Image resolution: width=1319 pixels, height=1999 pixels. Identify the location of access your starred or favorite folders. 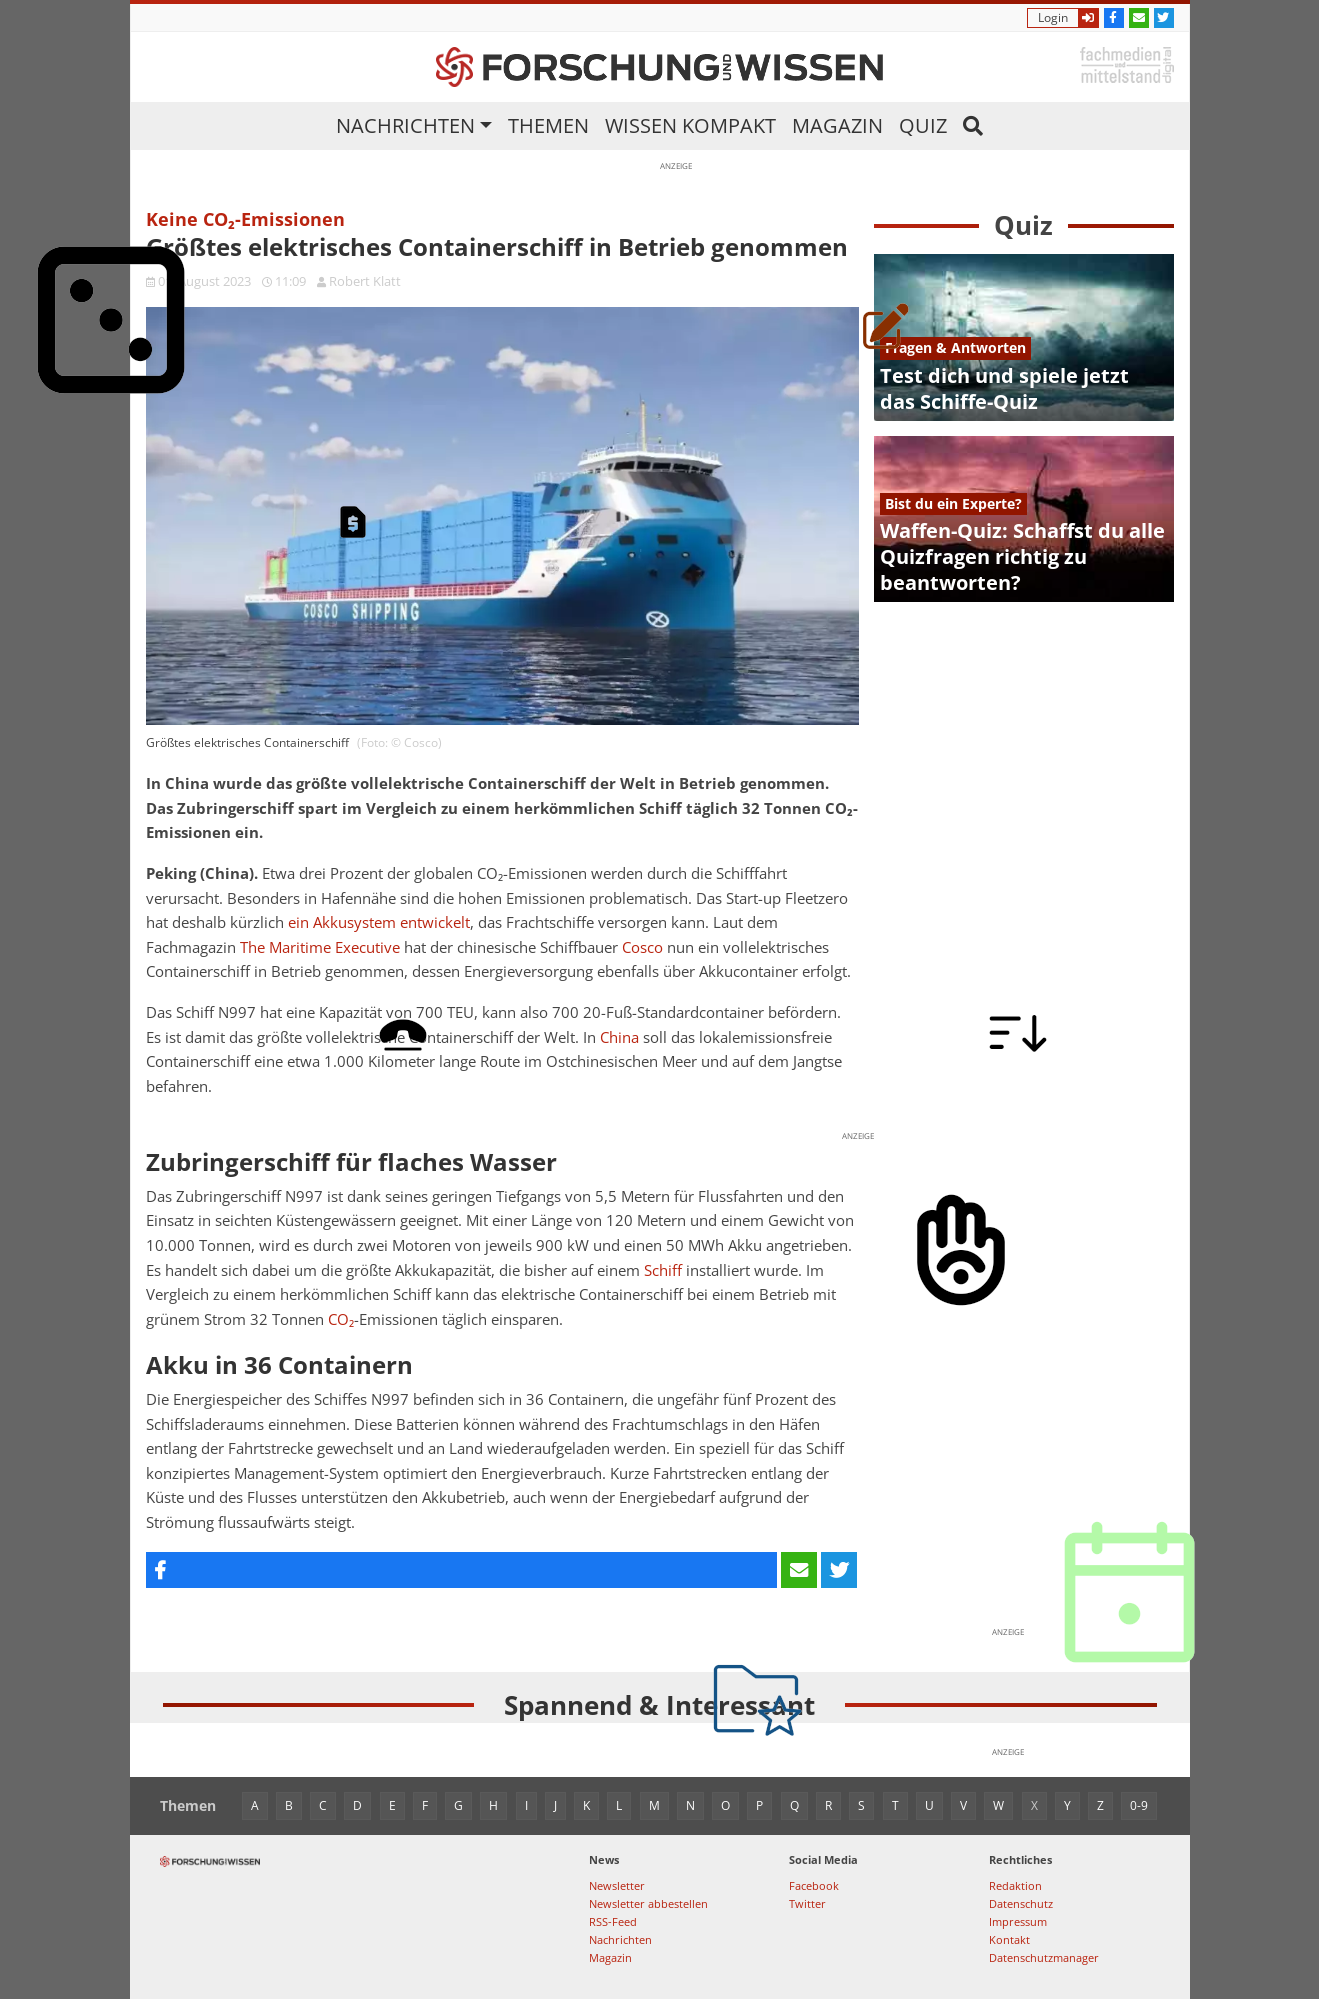
(756, 1697).